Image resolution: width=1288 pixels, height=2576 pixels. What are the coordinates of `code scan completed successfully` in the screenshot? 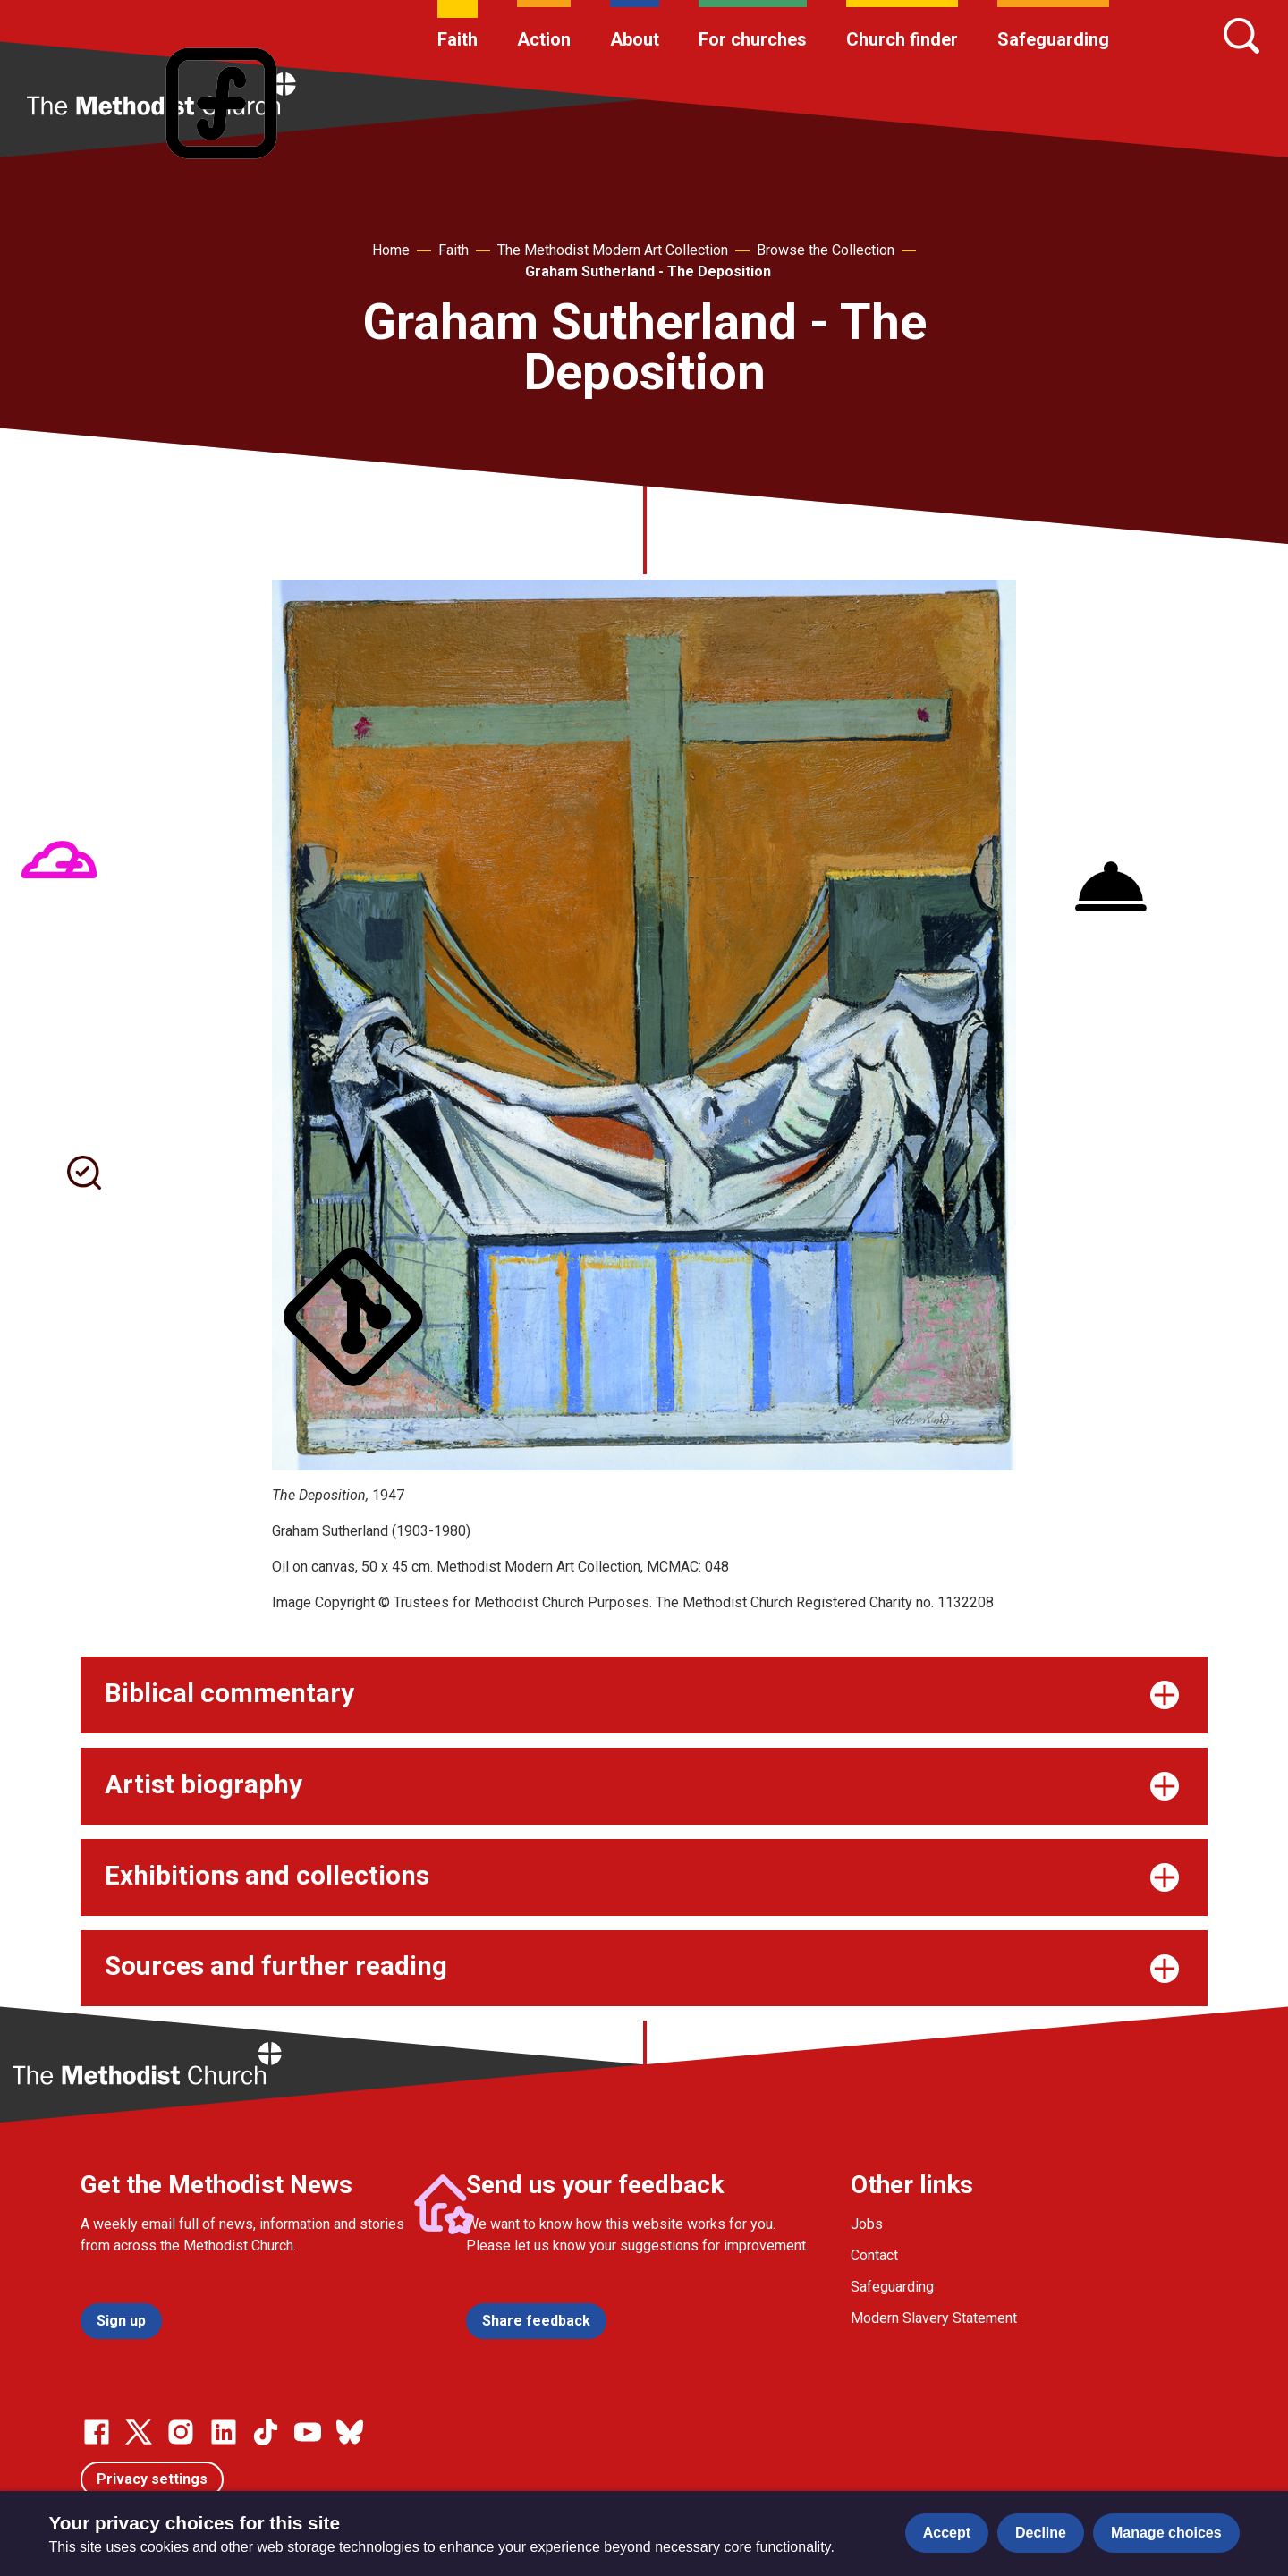 It's located at (84, 1173).